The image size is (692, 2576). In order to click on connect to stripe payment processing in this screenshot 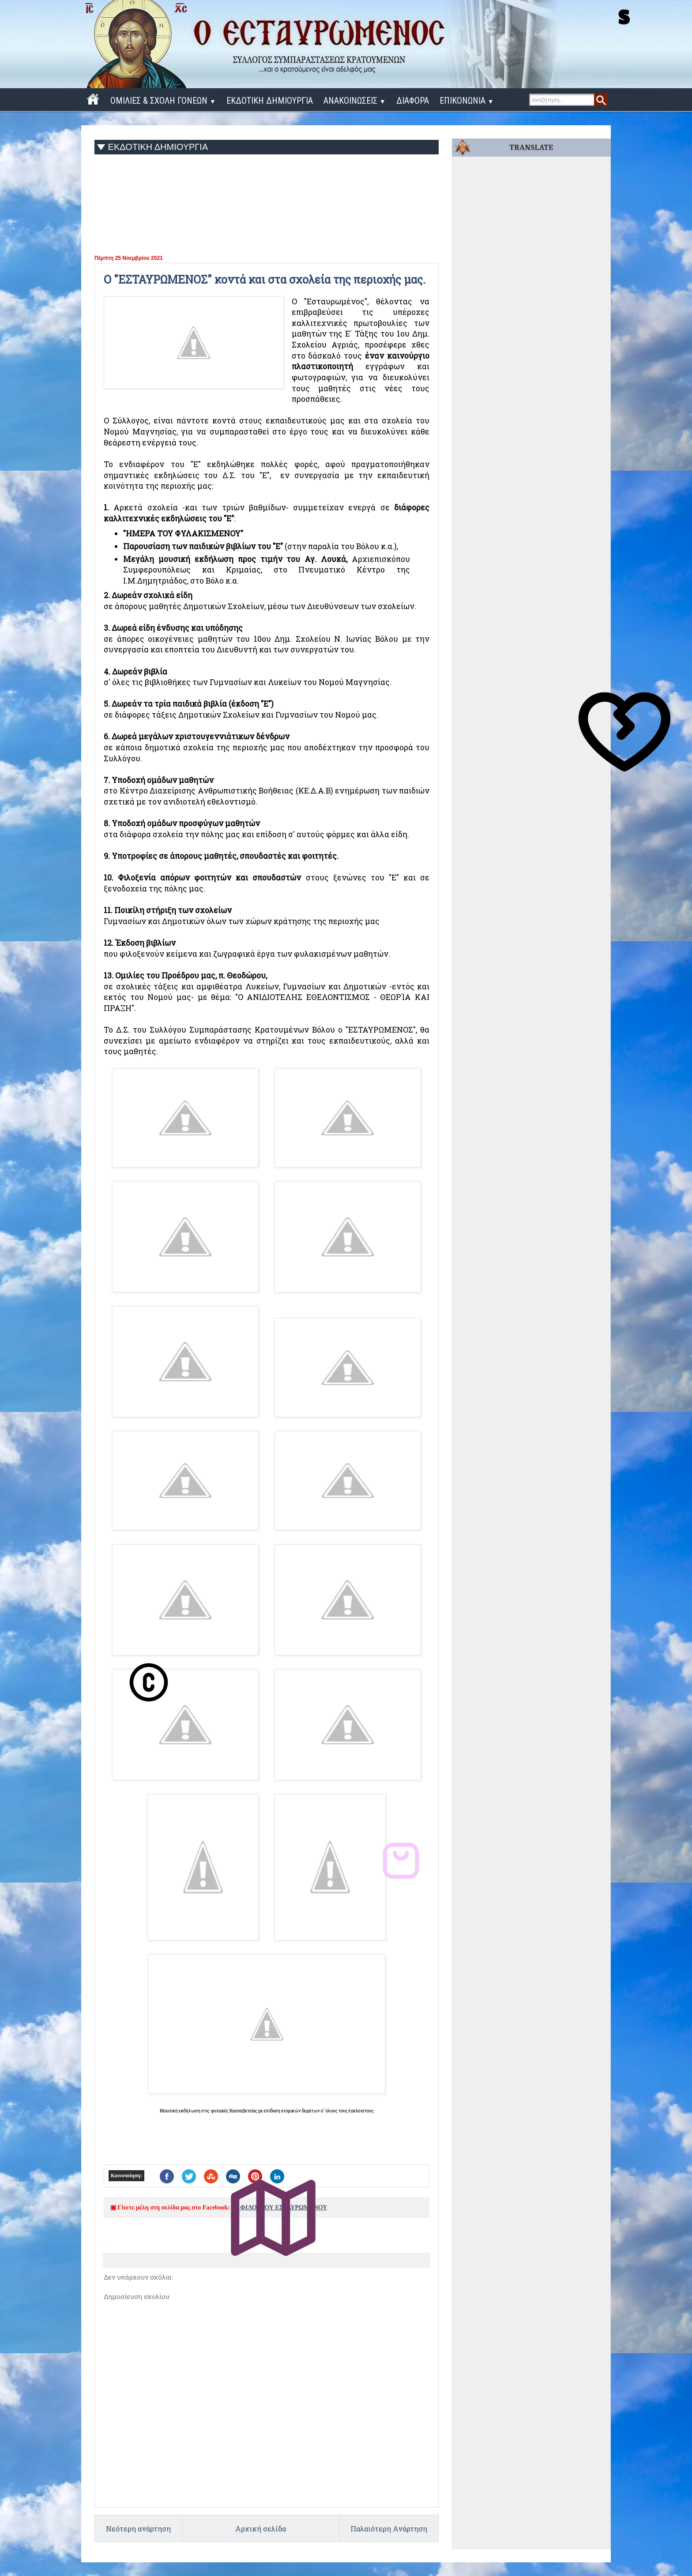, I will do `click(624, 17)`.